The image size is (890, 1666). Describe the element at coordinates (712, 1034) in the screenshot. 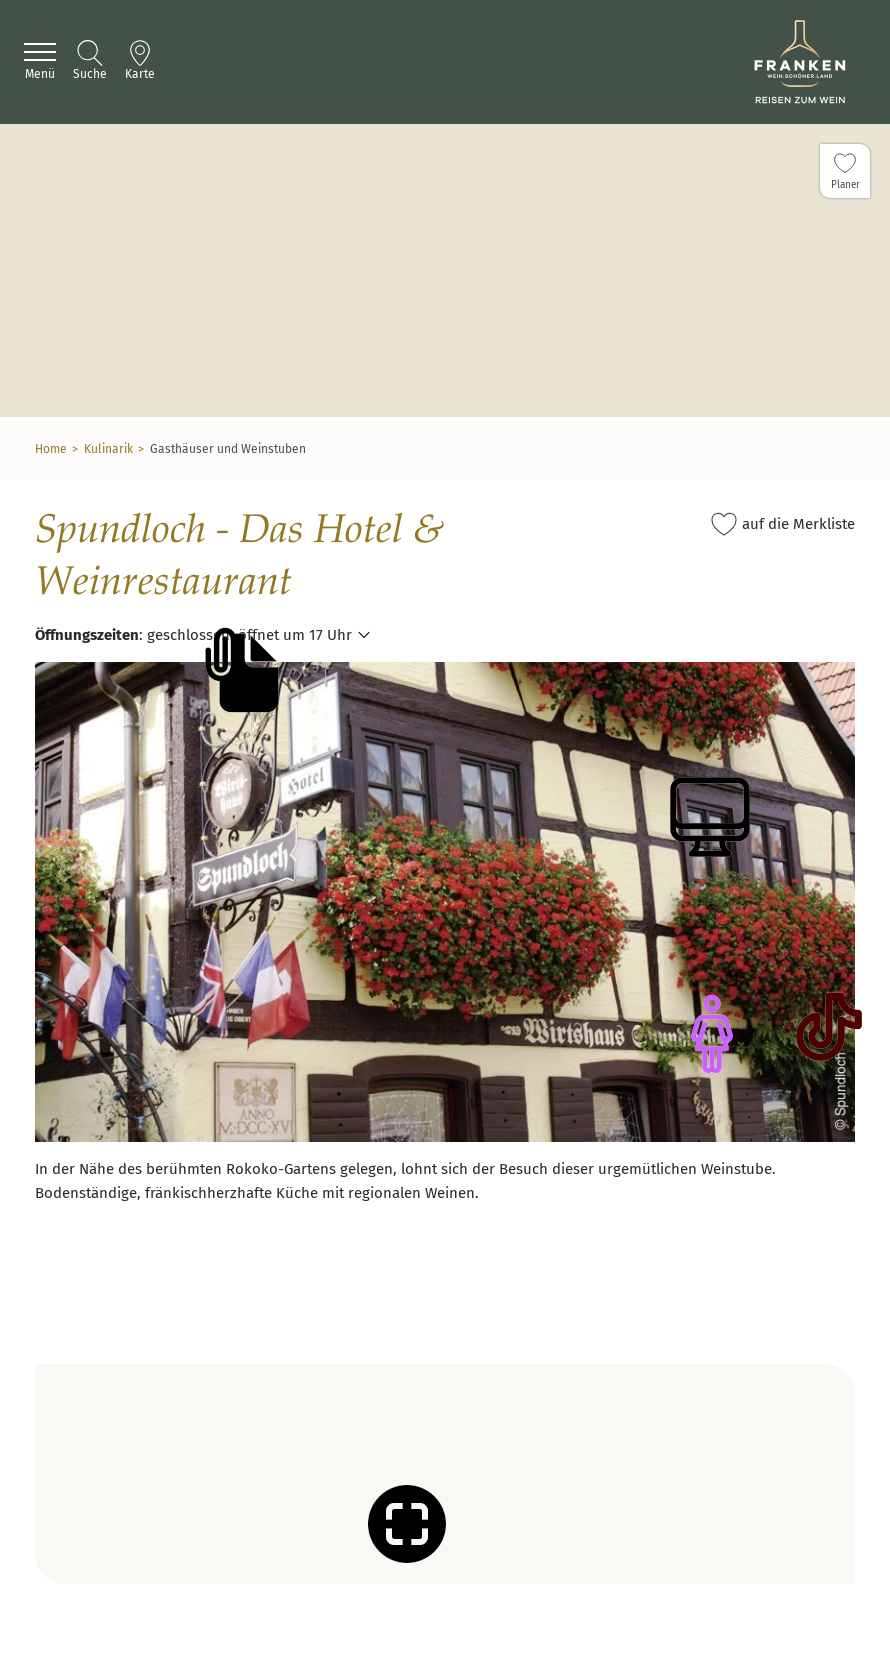

I see `indicates women's restroom or facilities` at that location.